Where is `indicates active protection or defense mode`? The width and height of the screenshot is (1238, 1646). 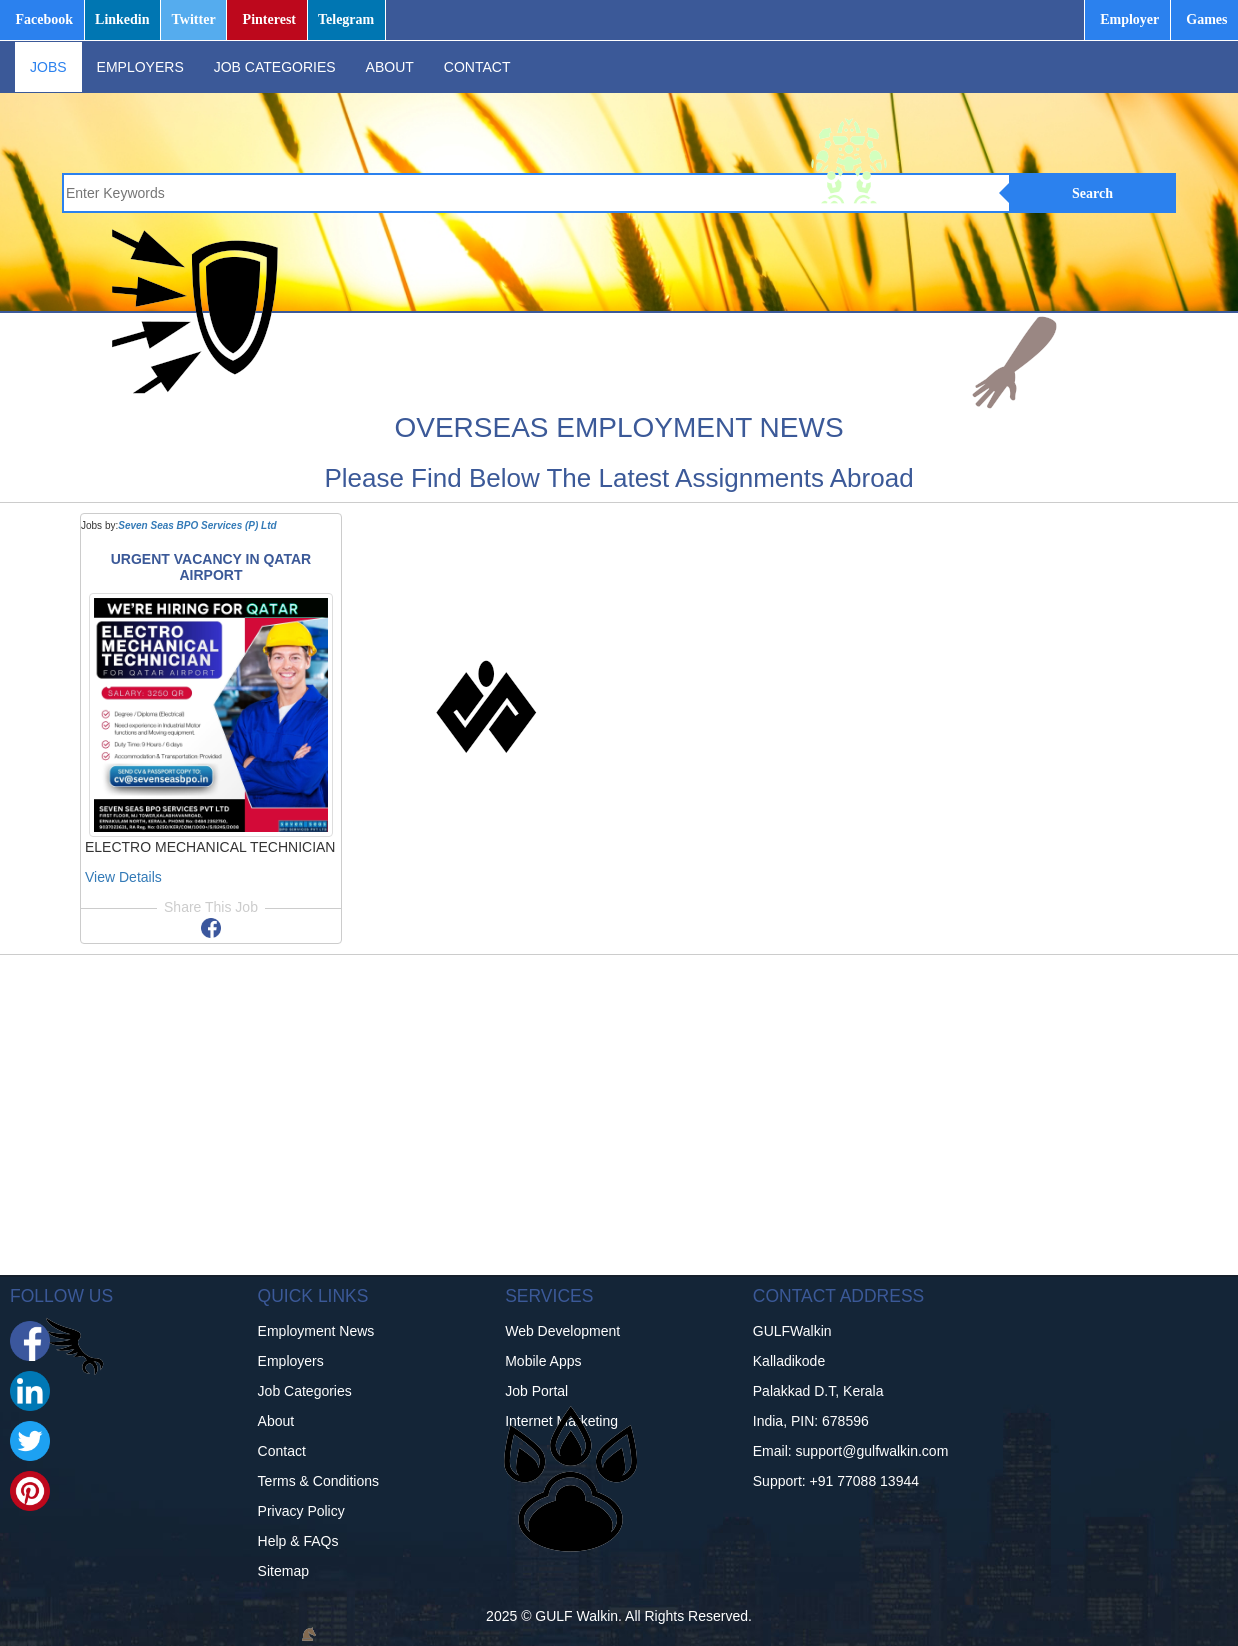
indicates active protection or defense mode is located at coordinates (195, 309).